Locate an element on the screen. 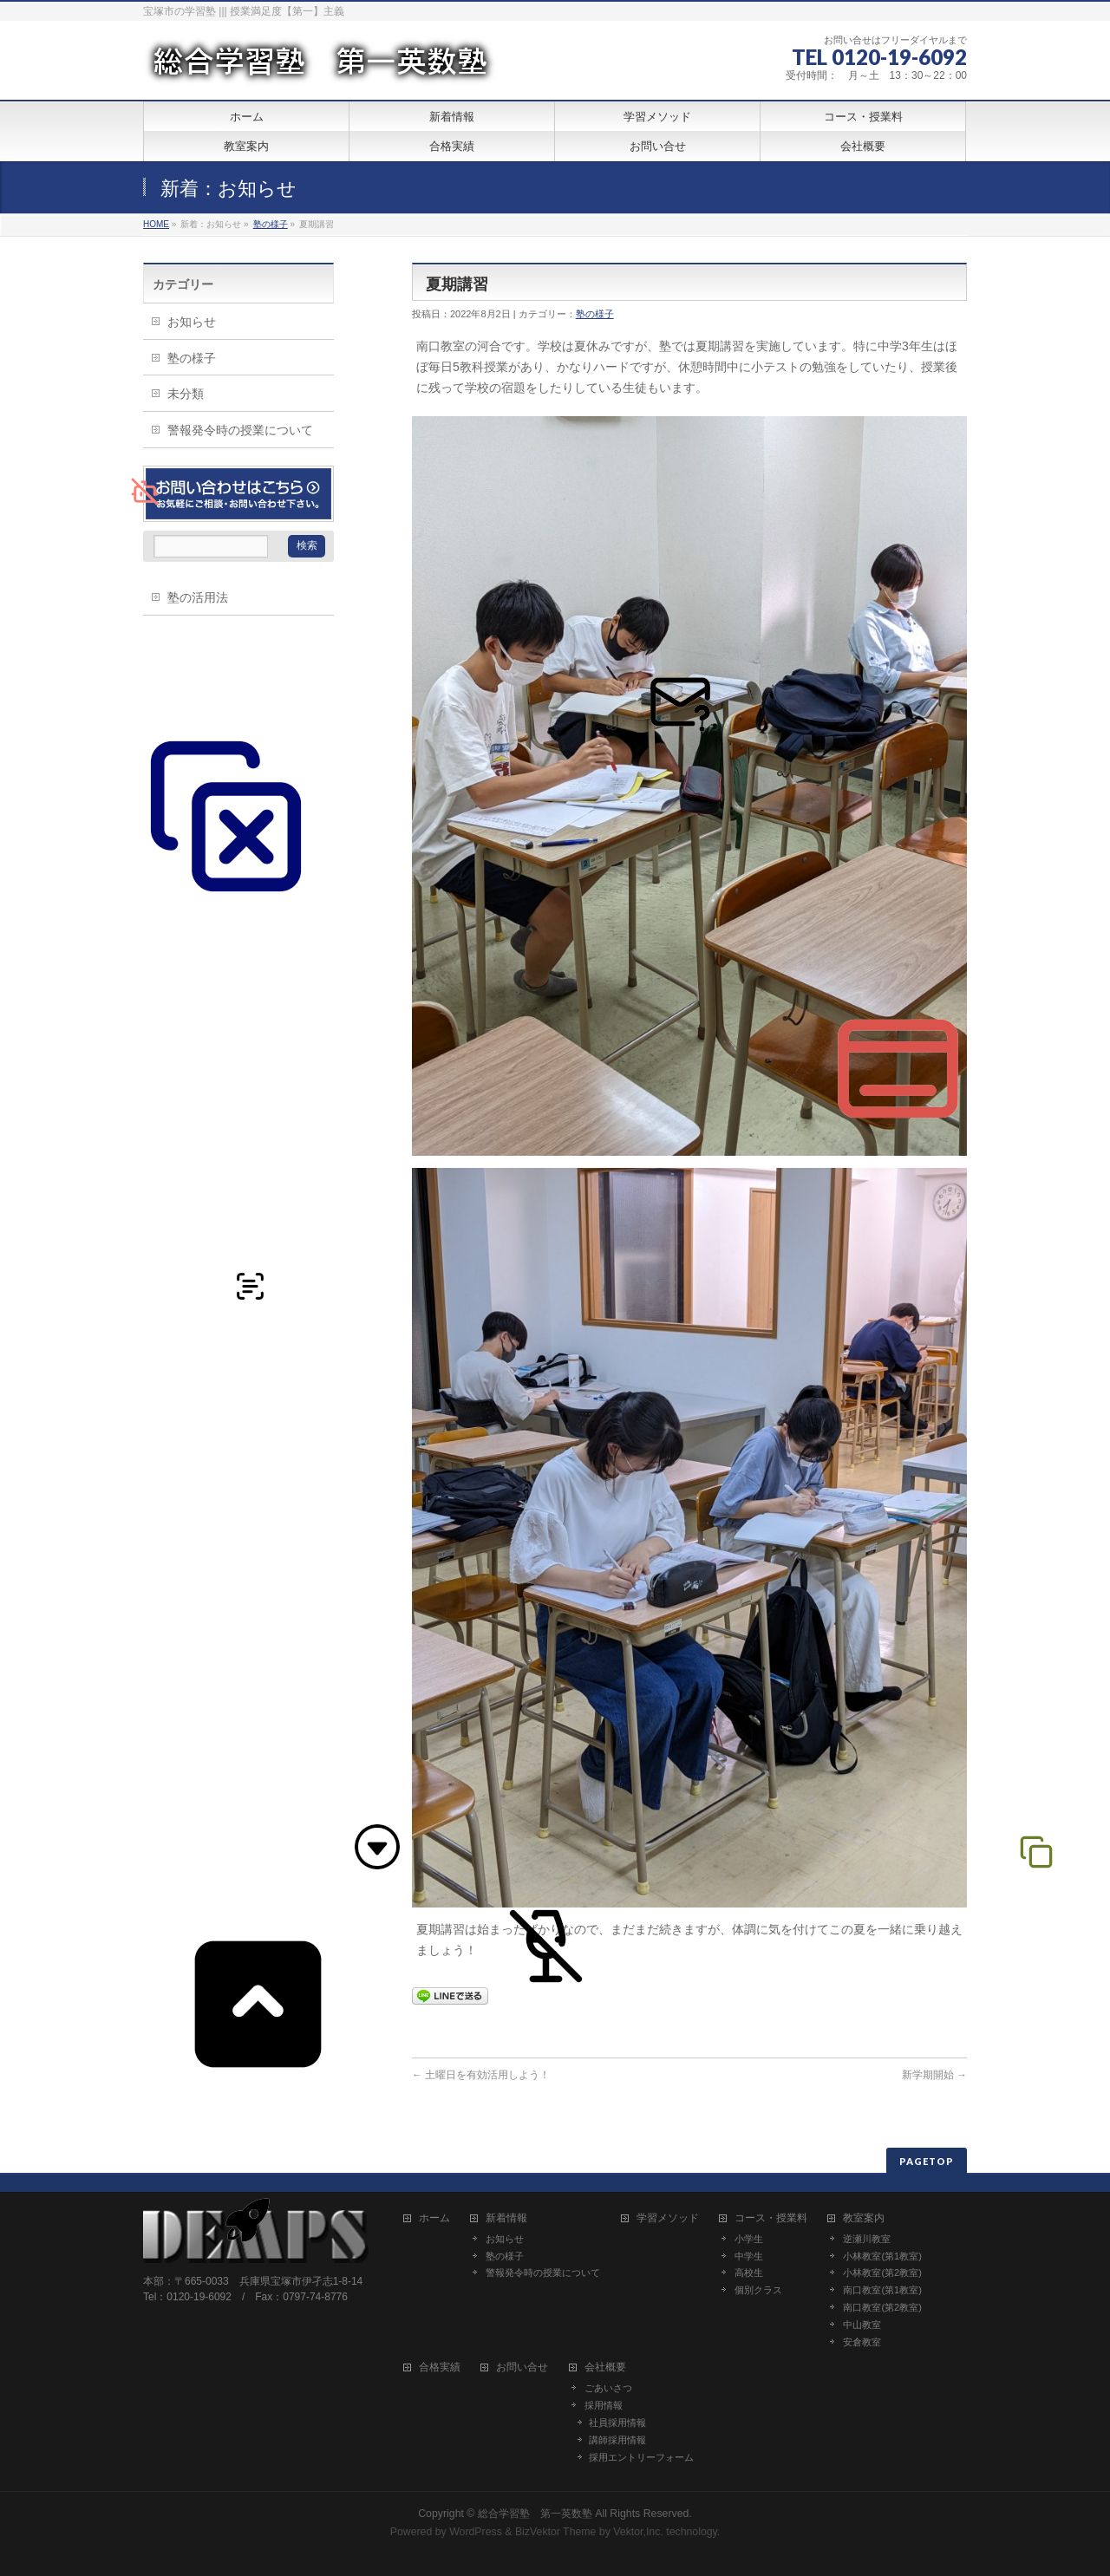  expand a dropdown menu or section is located at coordinates (377, 1847).